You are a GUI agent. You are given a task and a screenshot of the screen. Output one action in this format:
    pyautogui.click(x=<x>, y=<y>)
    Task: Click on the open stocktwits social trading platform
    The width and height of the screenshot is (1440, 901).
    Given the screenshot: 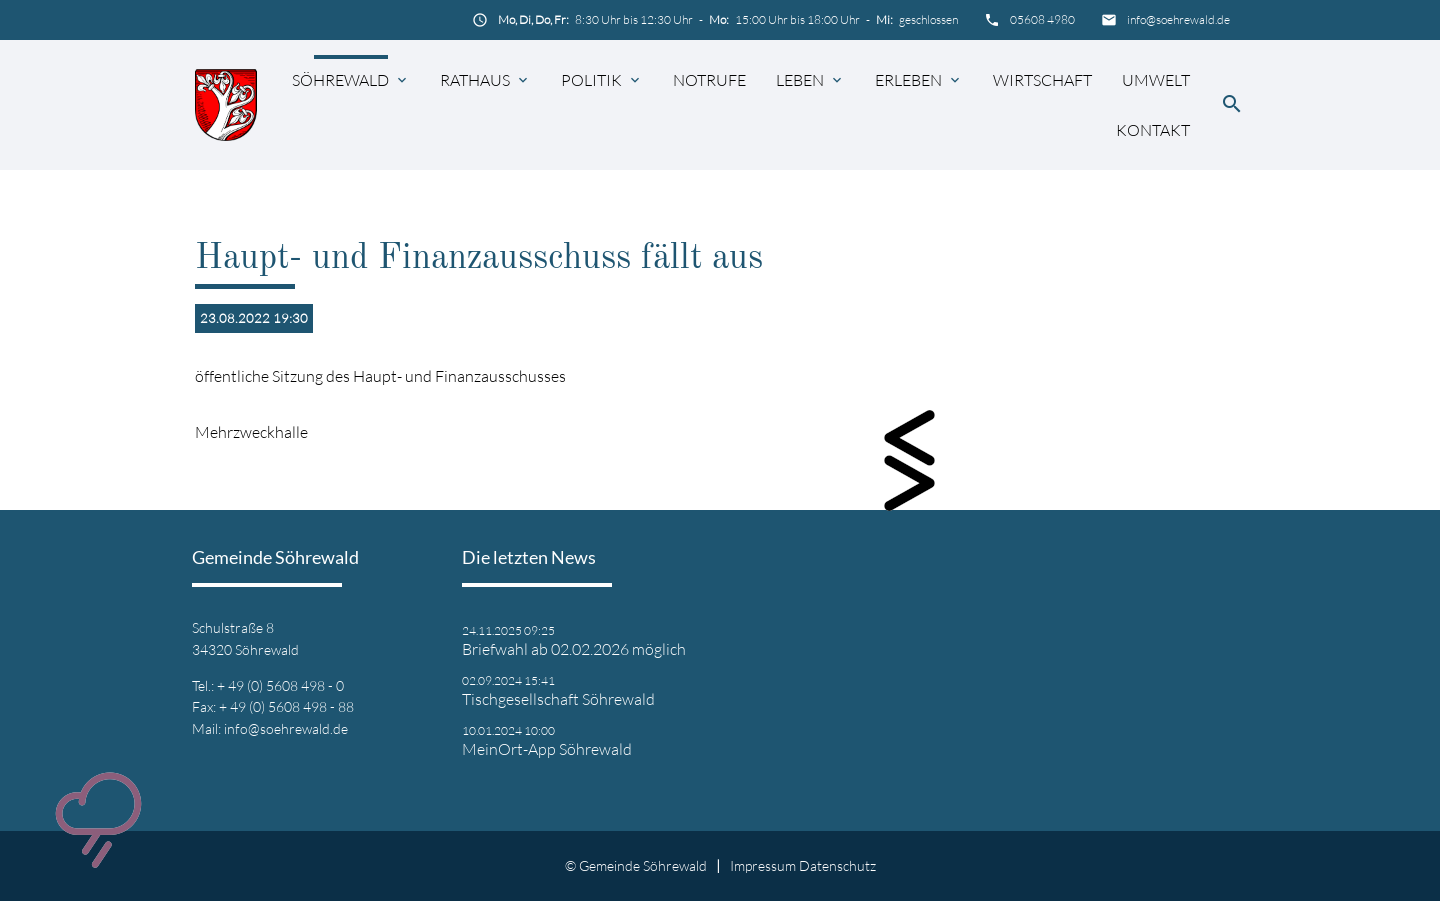 What is the action you would take?
    pyautogui.click(x=909, y=460)
    